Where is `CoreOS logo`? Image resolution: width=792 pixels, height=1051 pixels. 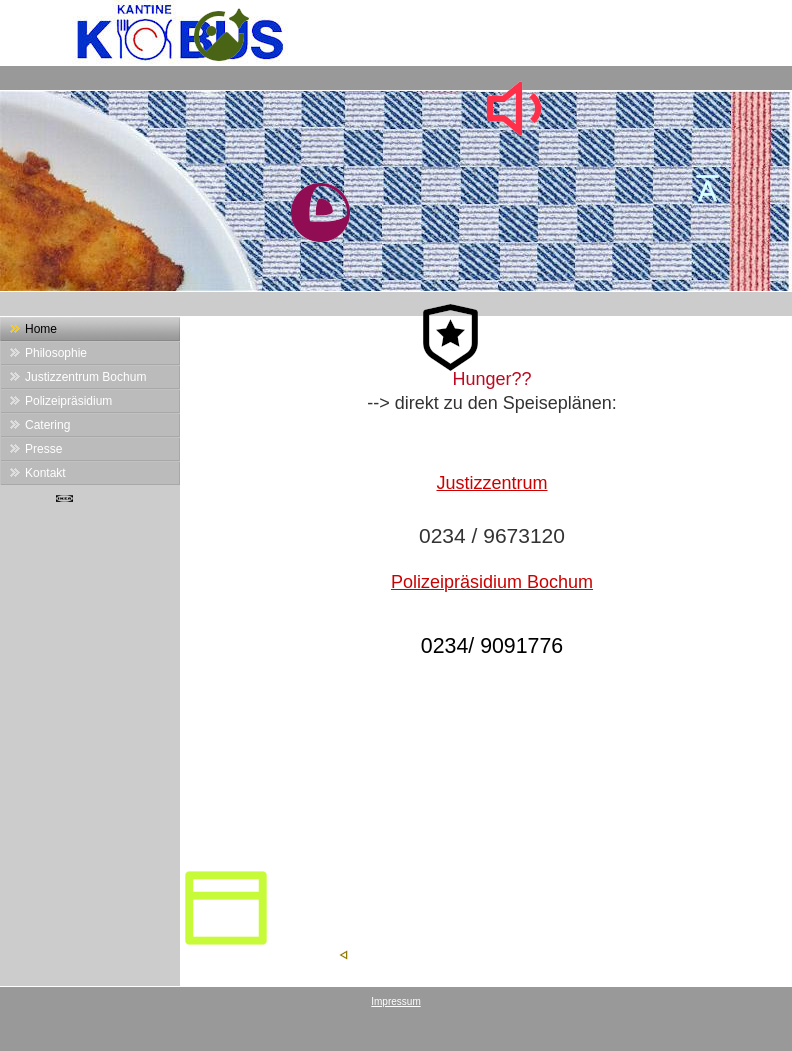 CoreOS logo is located at coordinates (320, 212).